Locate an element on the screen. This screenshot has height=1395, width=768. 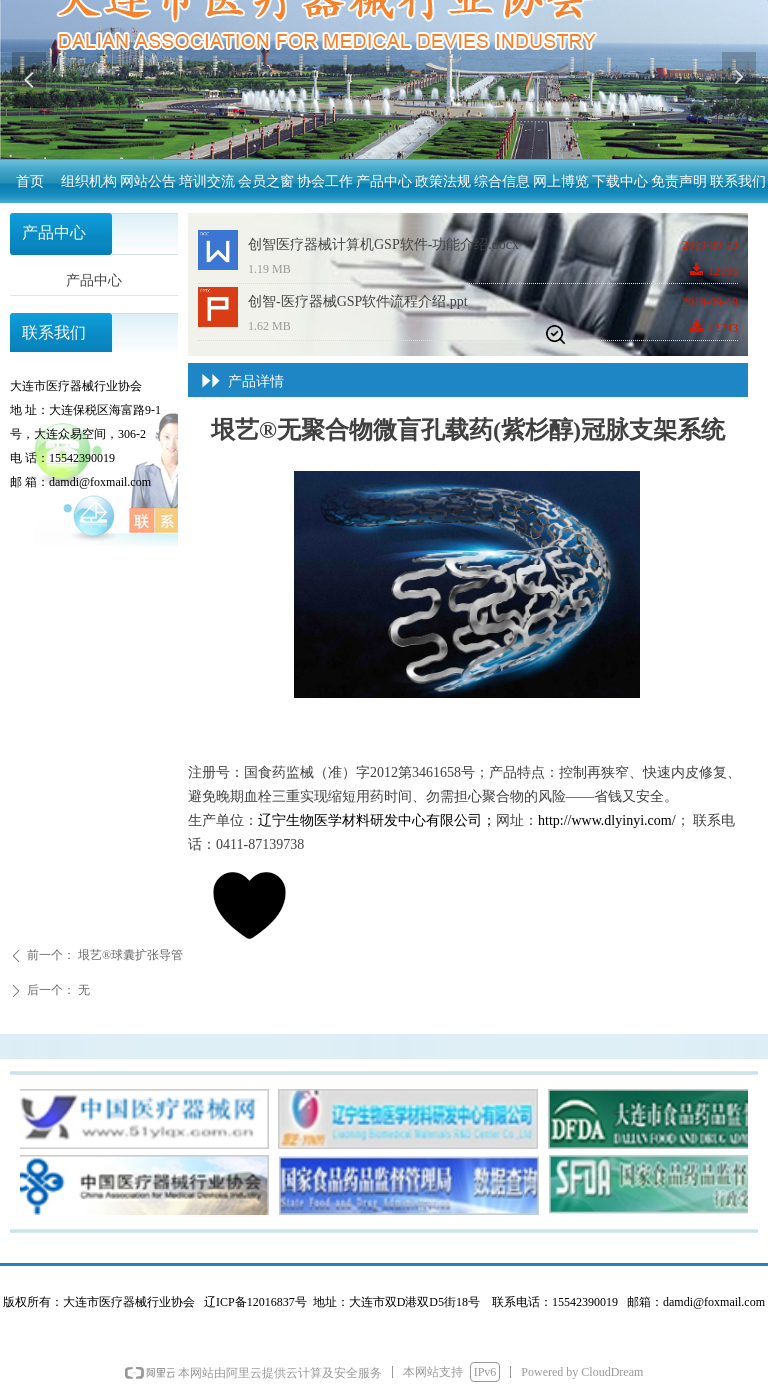
search completed successfully is located at coordinates (555, 334).